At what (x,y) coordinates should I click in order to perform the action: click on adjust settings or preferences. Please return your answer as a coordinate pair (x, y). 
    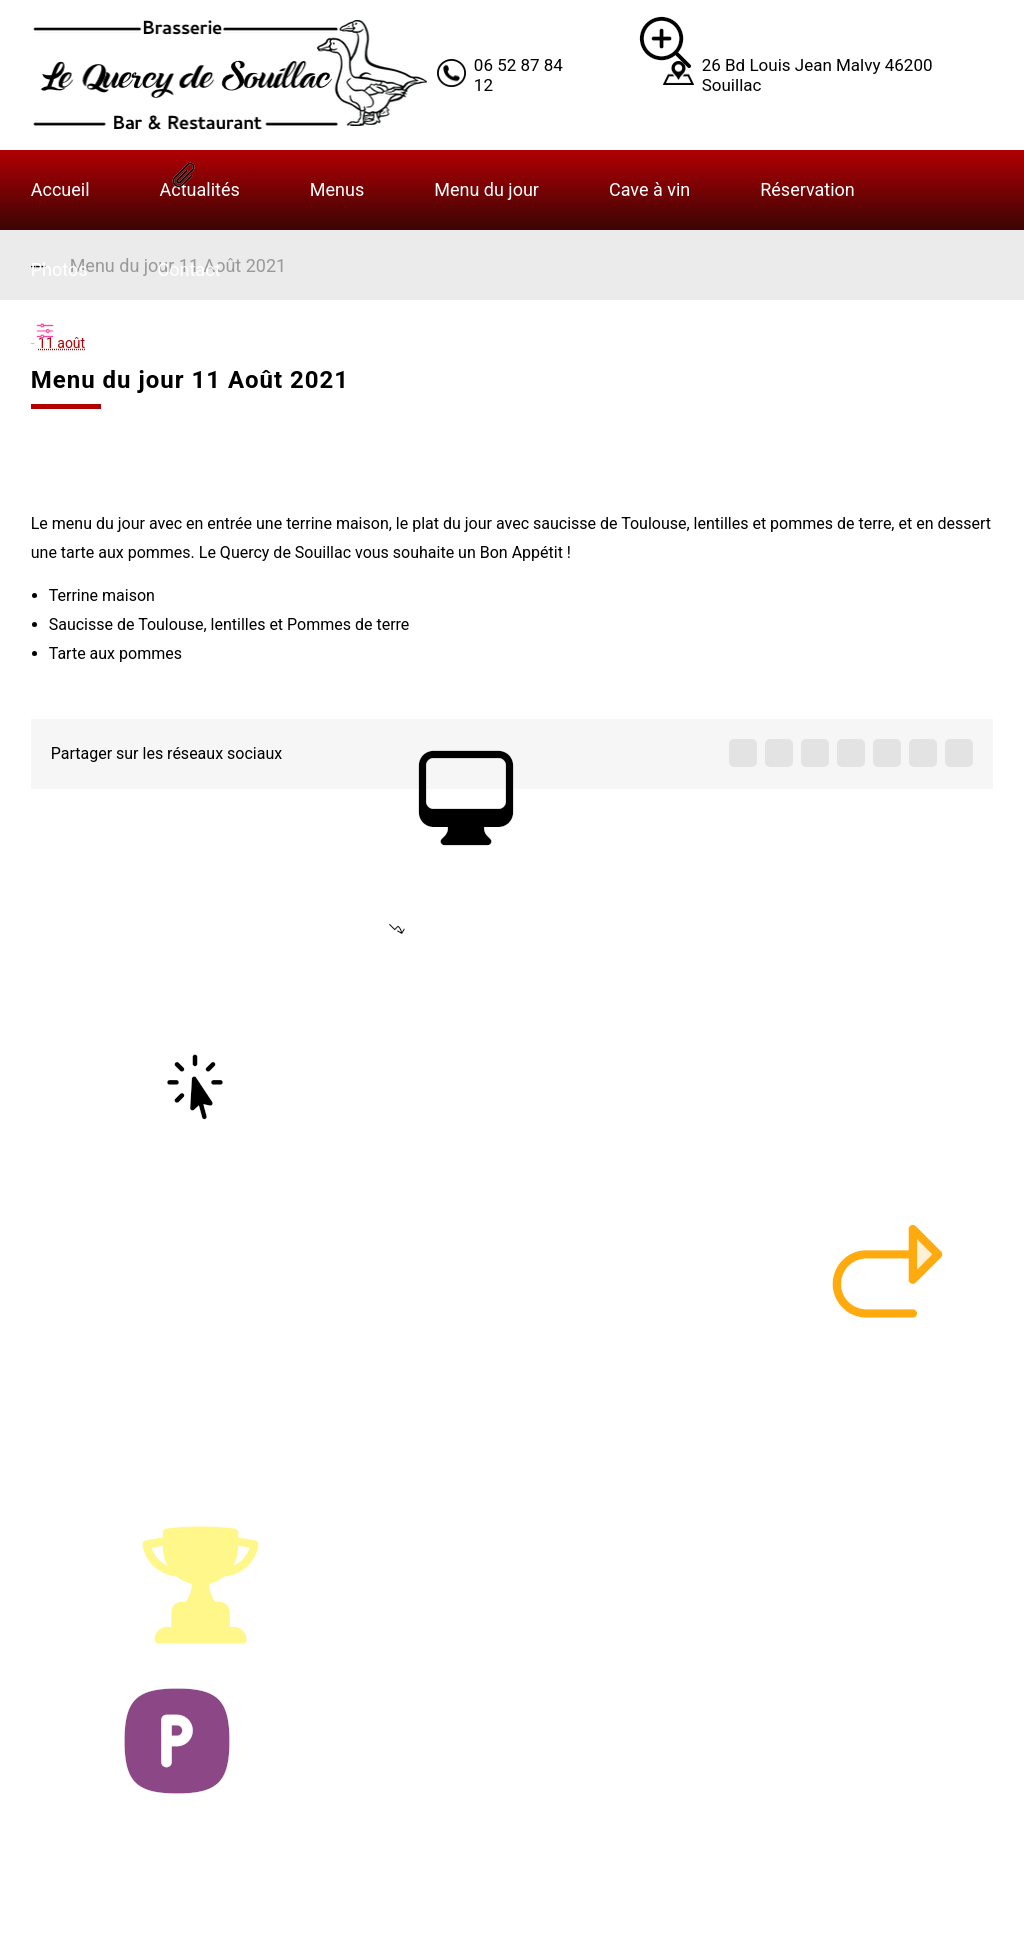
    Looking at the image, I should click on (45, 331).